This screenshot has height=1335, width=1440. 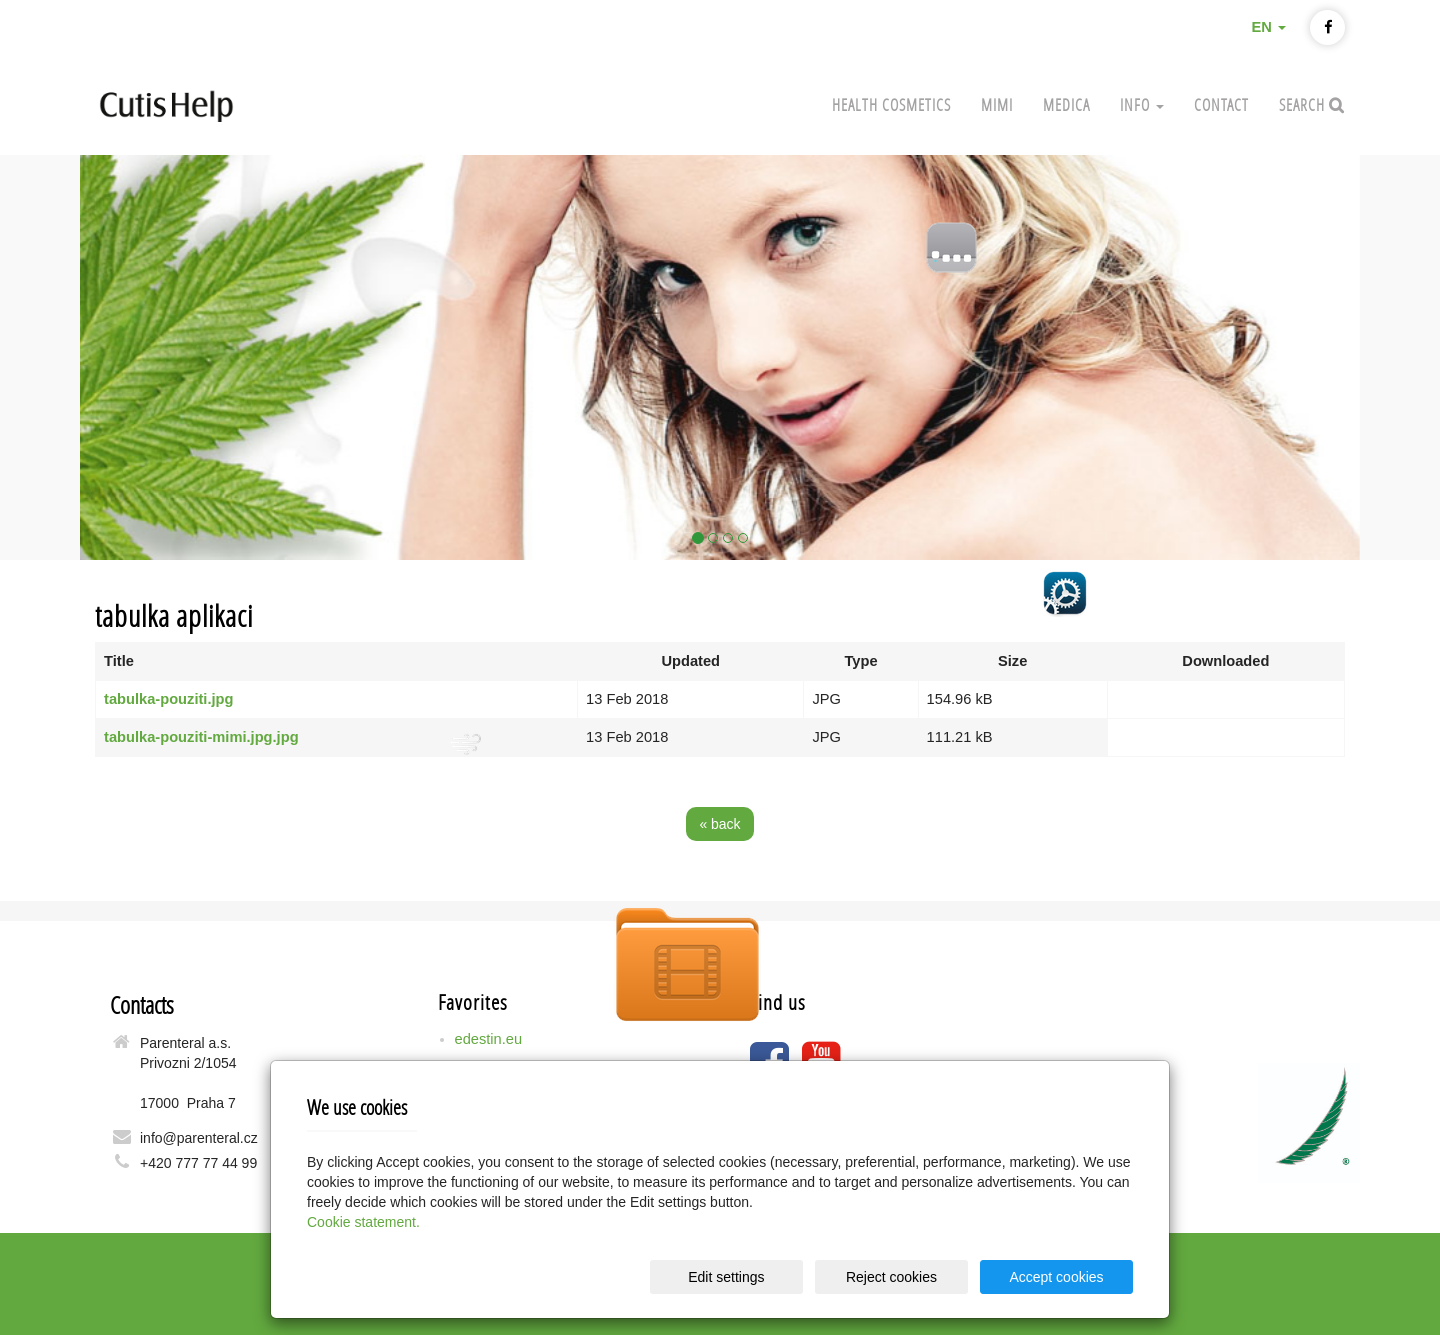 I want to click on manage cinnamon desktop applets, so click(x=951, y=248).